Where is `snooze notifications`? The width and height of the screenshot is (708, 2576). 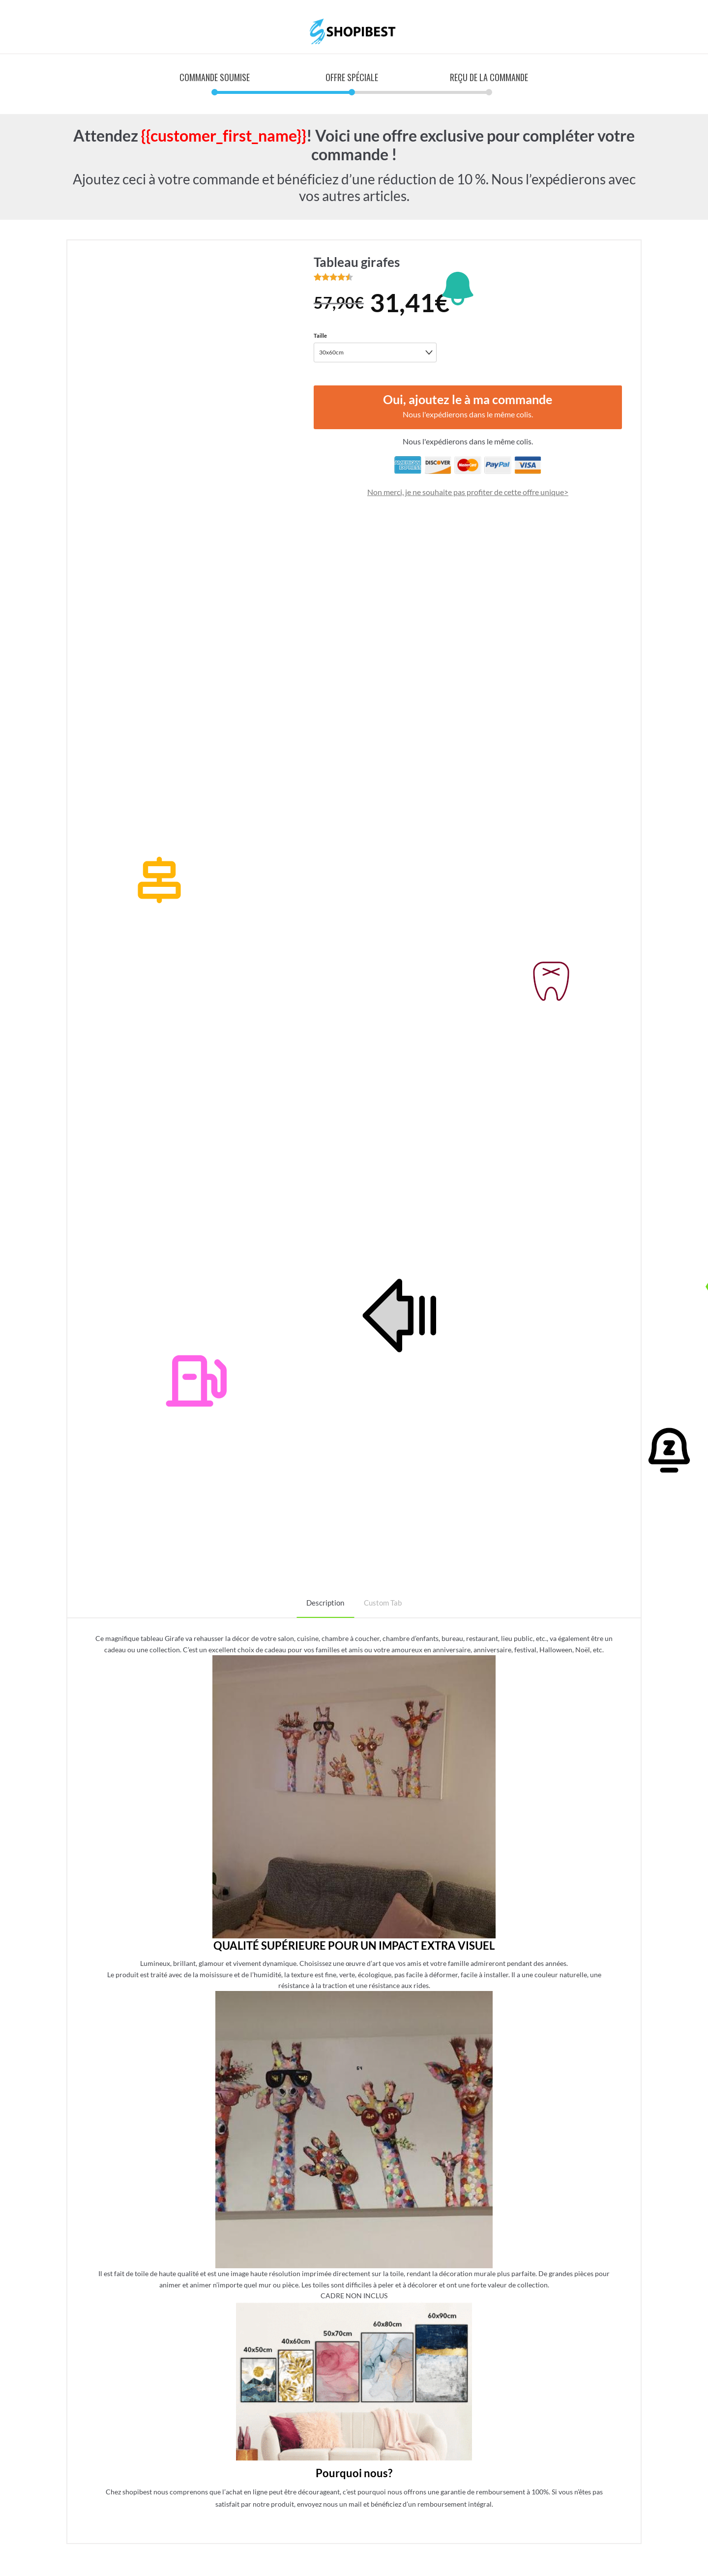
snooze notifications is located at coordinates (669, 1450).